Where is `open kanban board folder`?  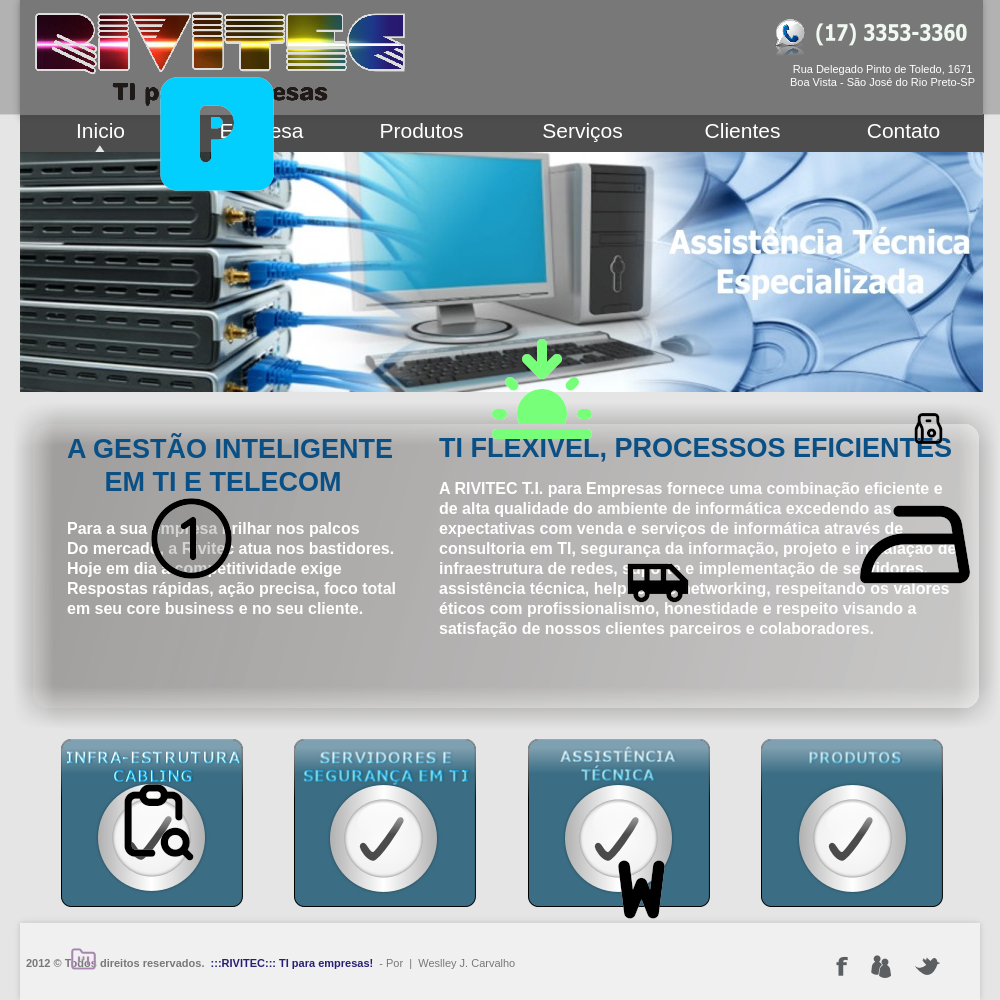 open kanban board folder is located at coordinates (83, 959).